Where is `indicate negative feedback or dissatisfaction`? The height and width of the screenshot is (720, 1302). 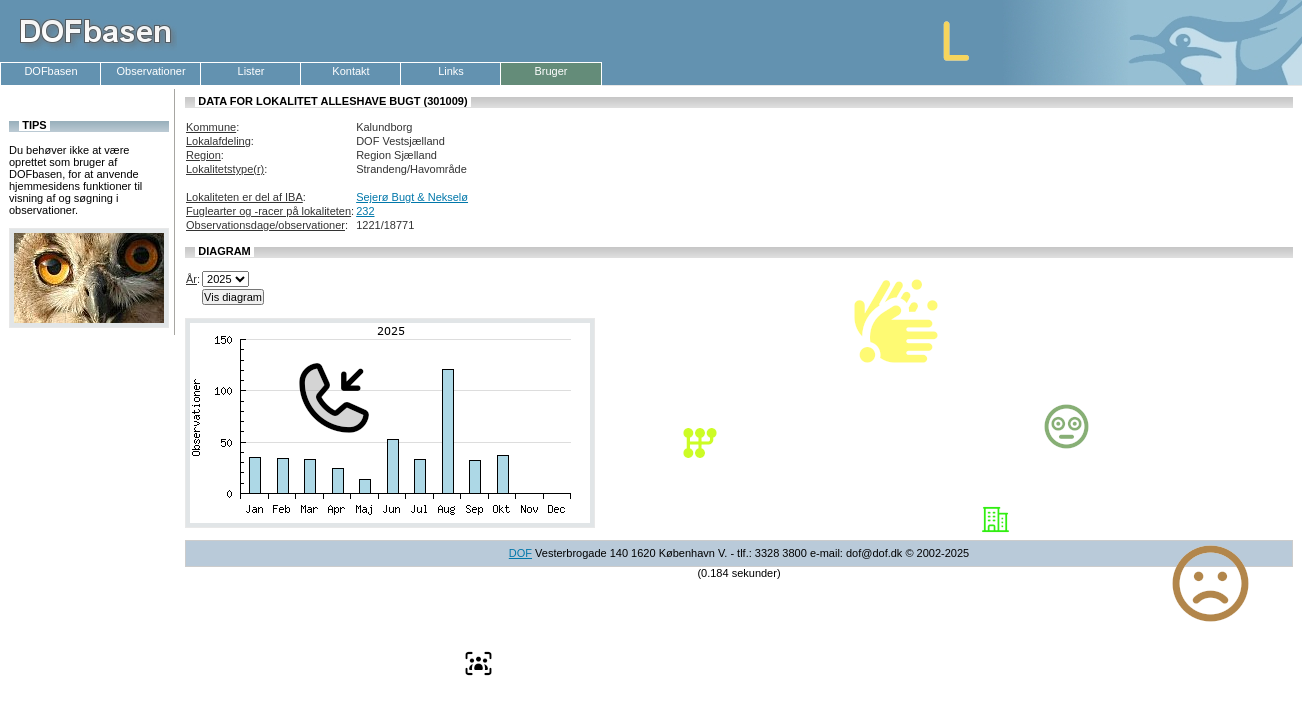
indicate negative feedback or dissatisfaction is located at coordinates (1210, 583).